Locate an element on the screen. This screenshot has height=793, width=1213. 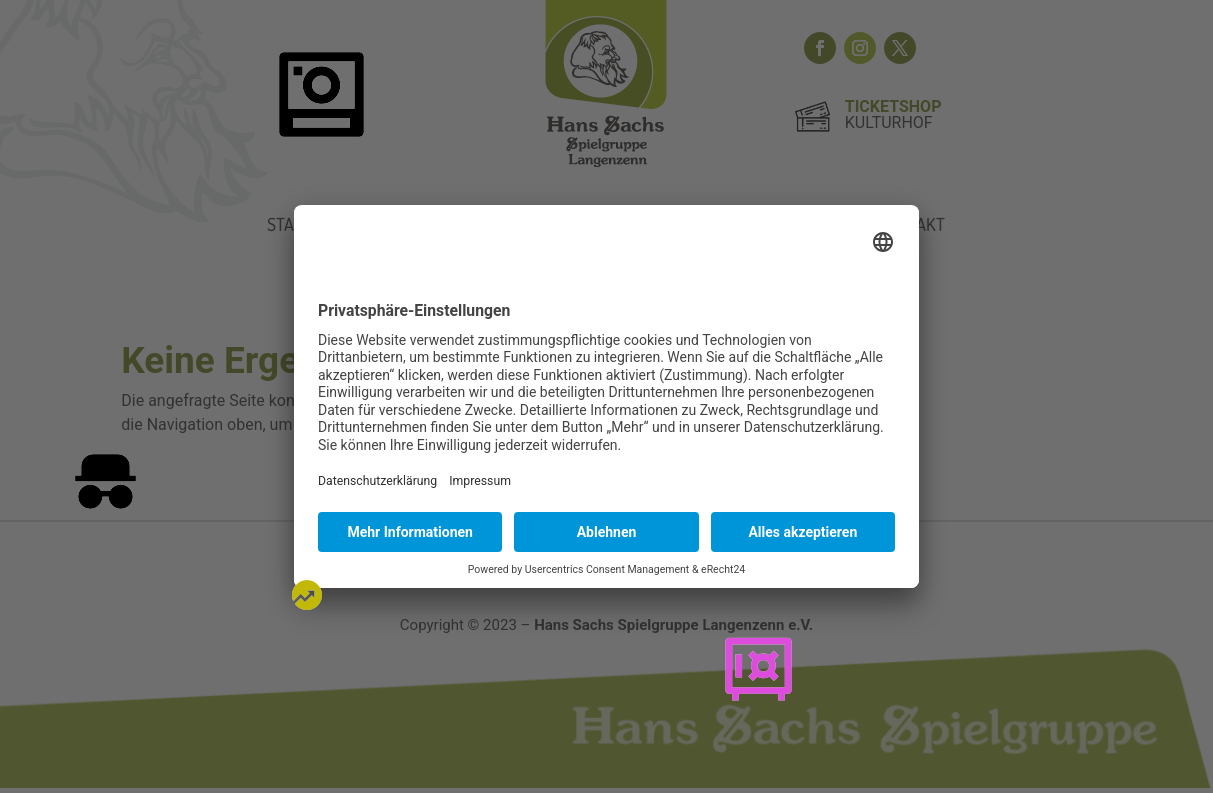
view fund performance or investment growth is located at coordinates (307, 595).